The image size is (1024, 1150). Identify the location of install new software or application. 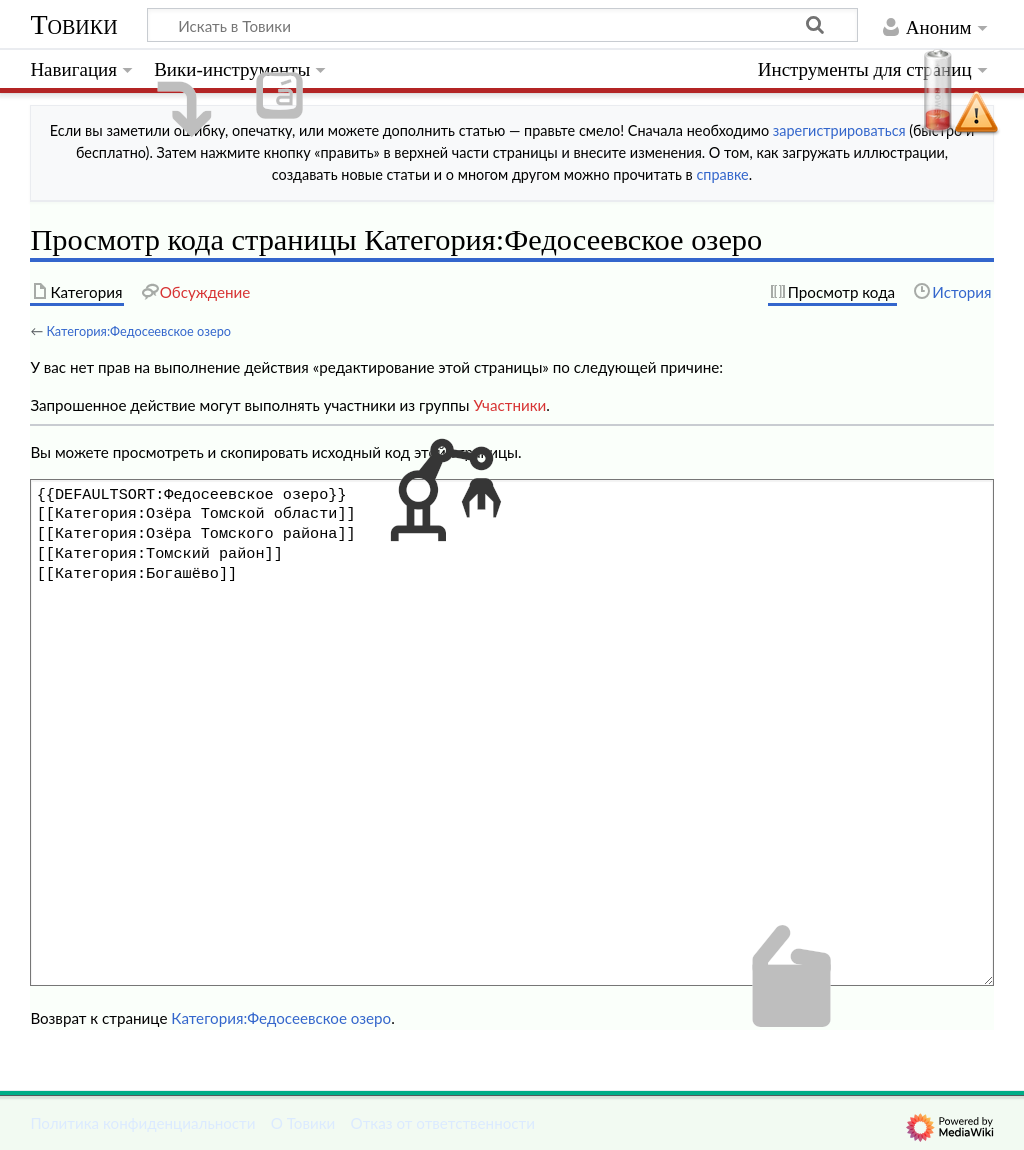
(791, 964).